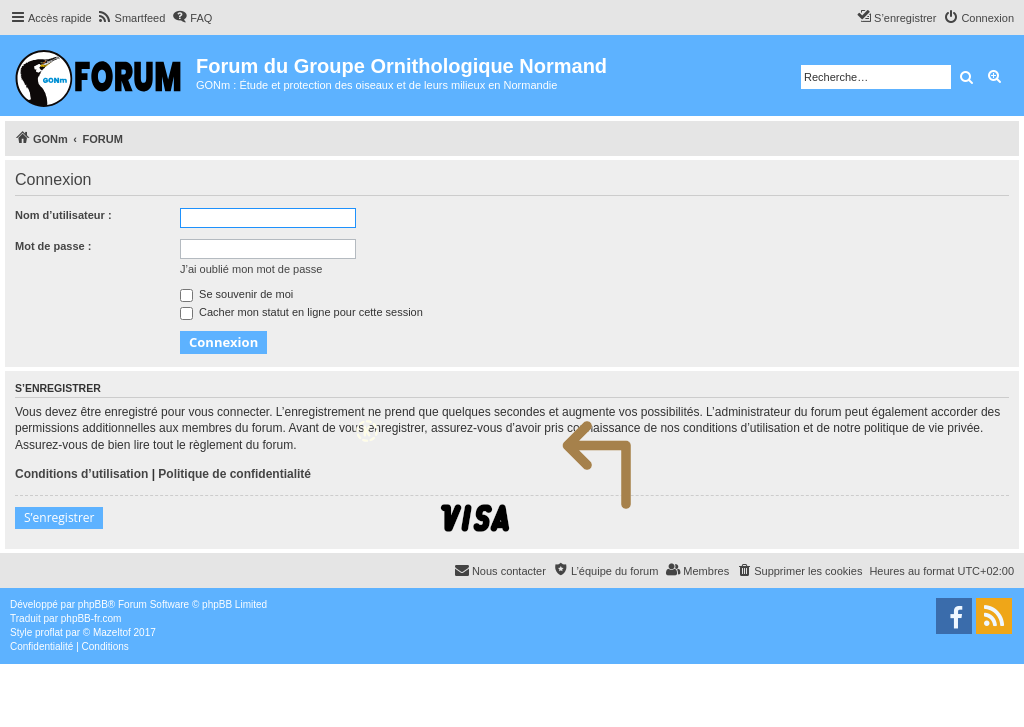  What do you see at coordinates (367, 431) in the screenshot?
I see `indicates a pending or in-progress item labeled "K"` at bounding box center [367, 431].